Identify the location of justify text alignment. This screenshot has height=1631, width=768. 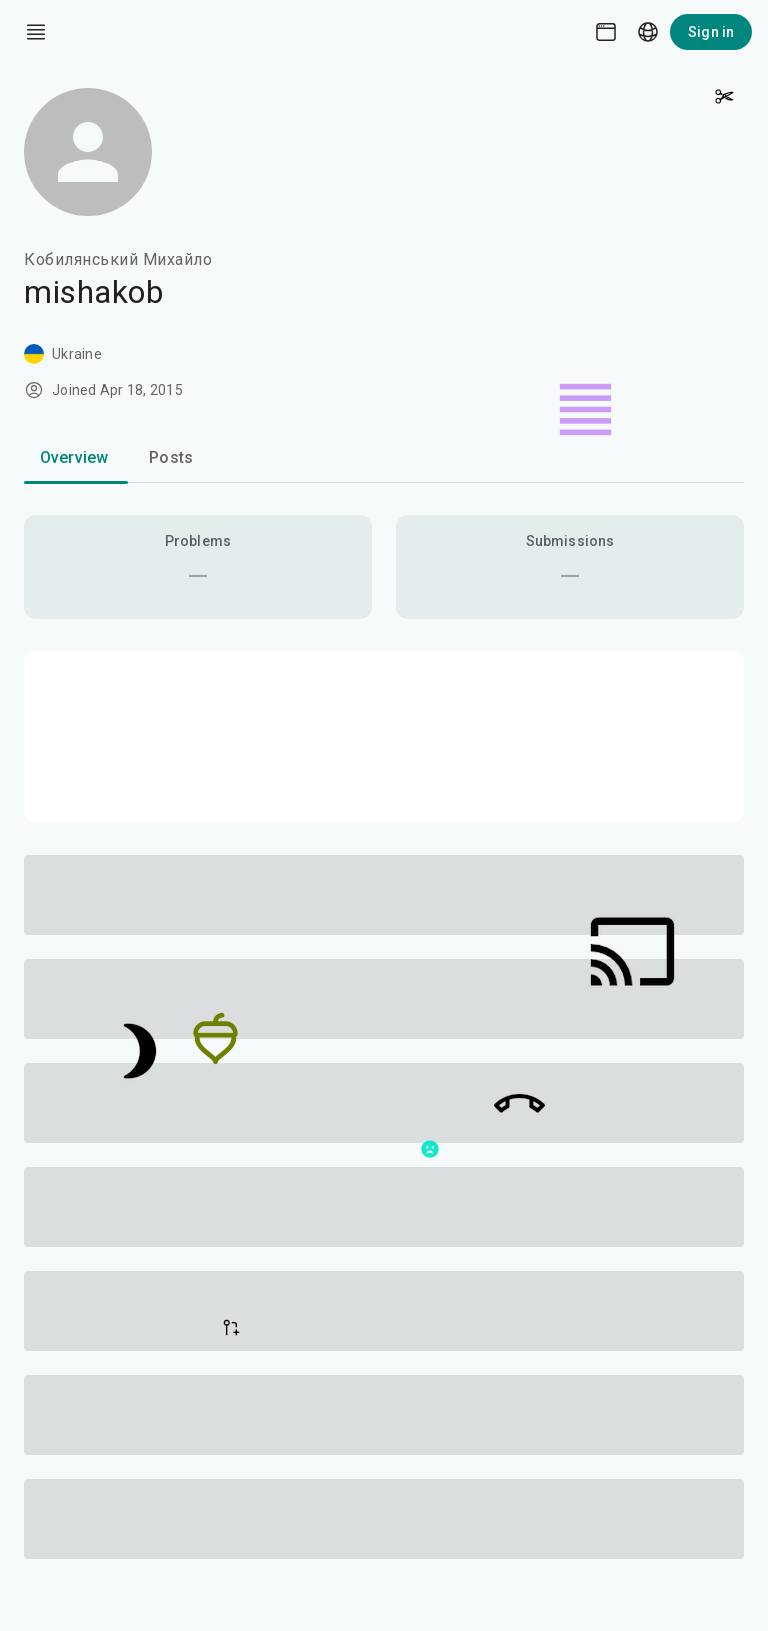
(585, 409).